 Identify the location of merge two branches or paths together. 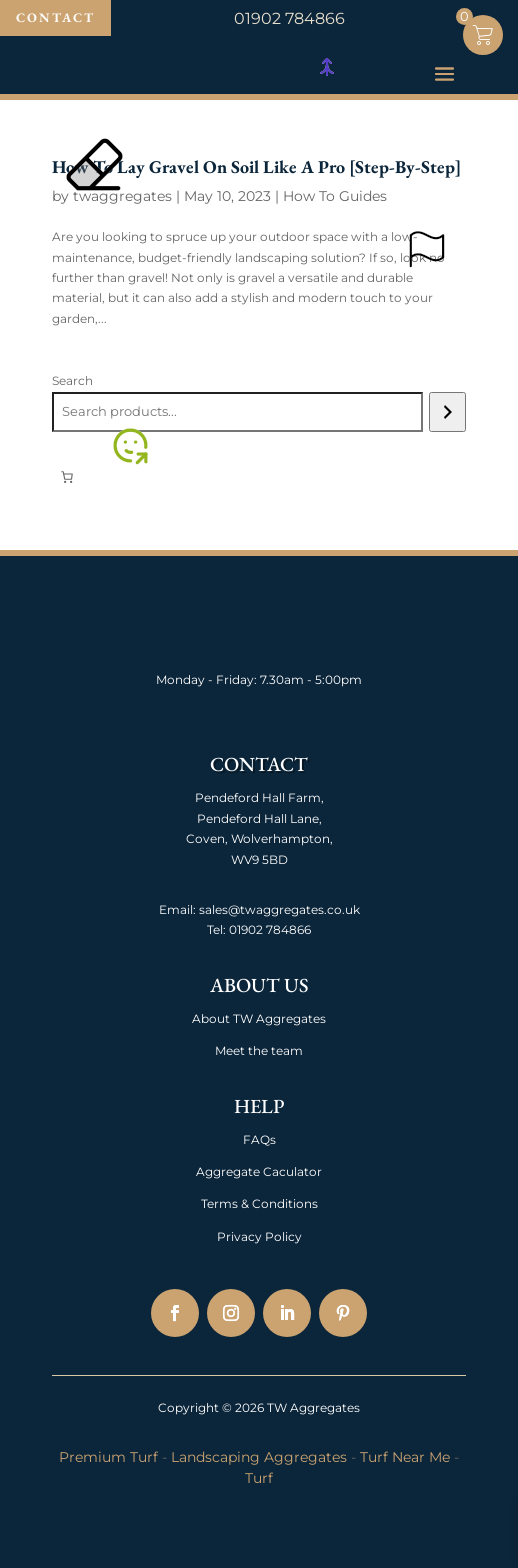
(327, 67).